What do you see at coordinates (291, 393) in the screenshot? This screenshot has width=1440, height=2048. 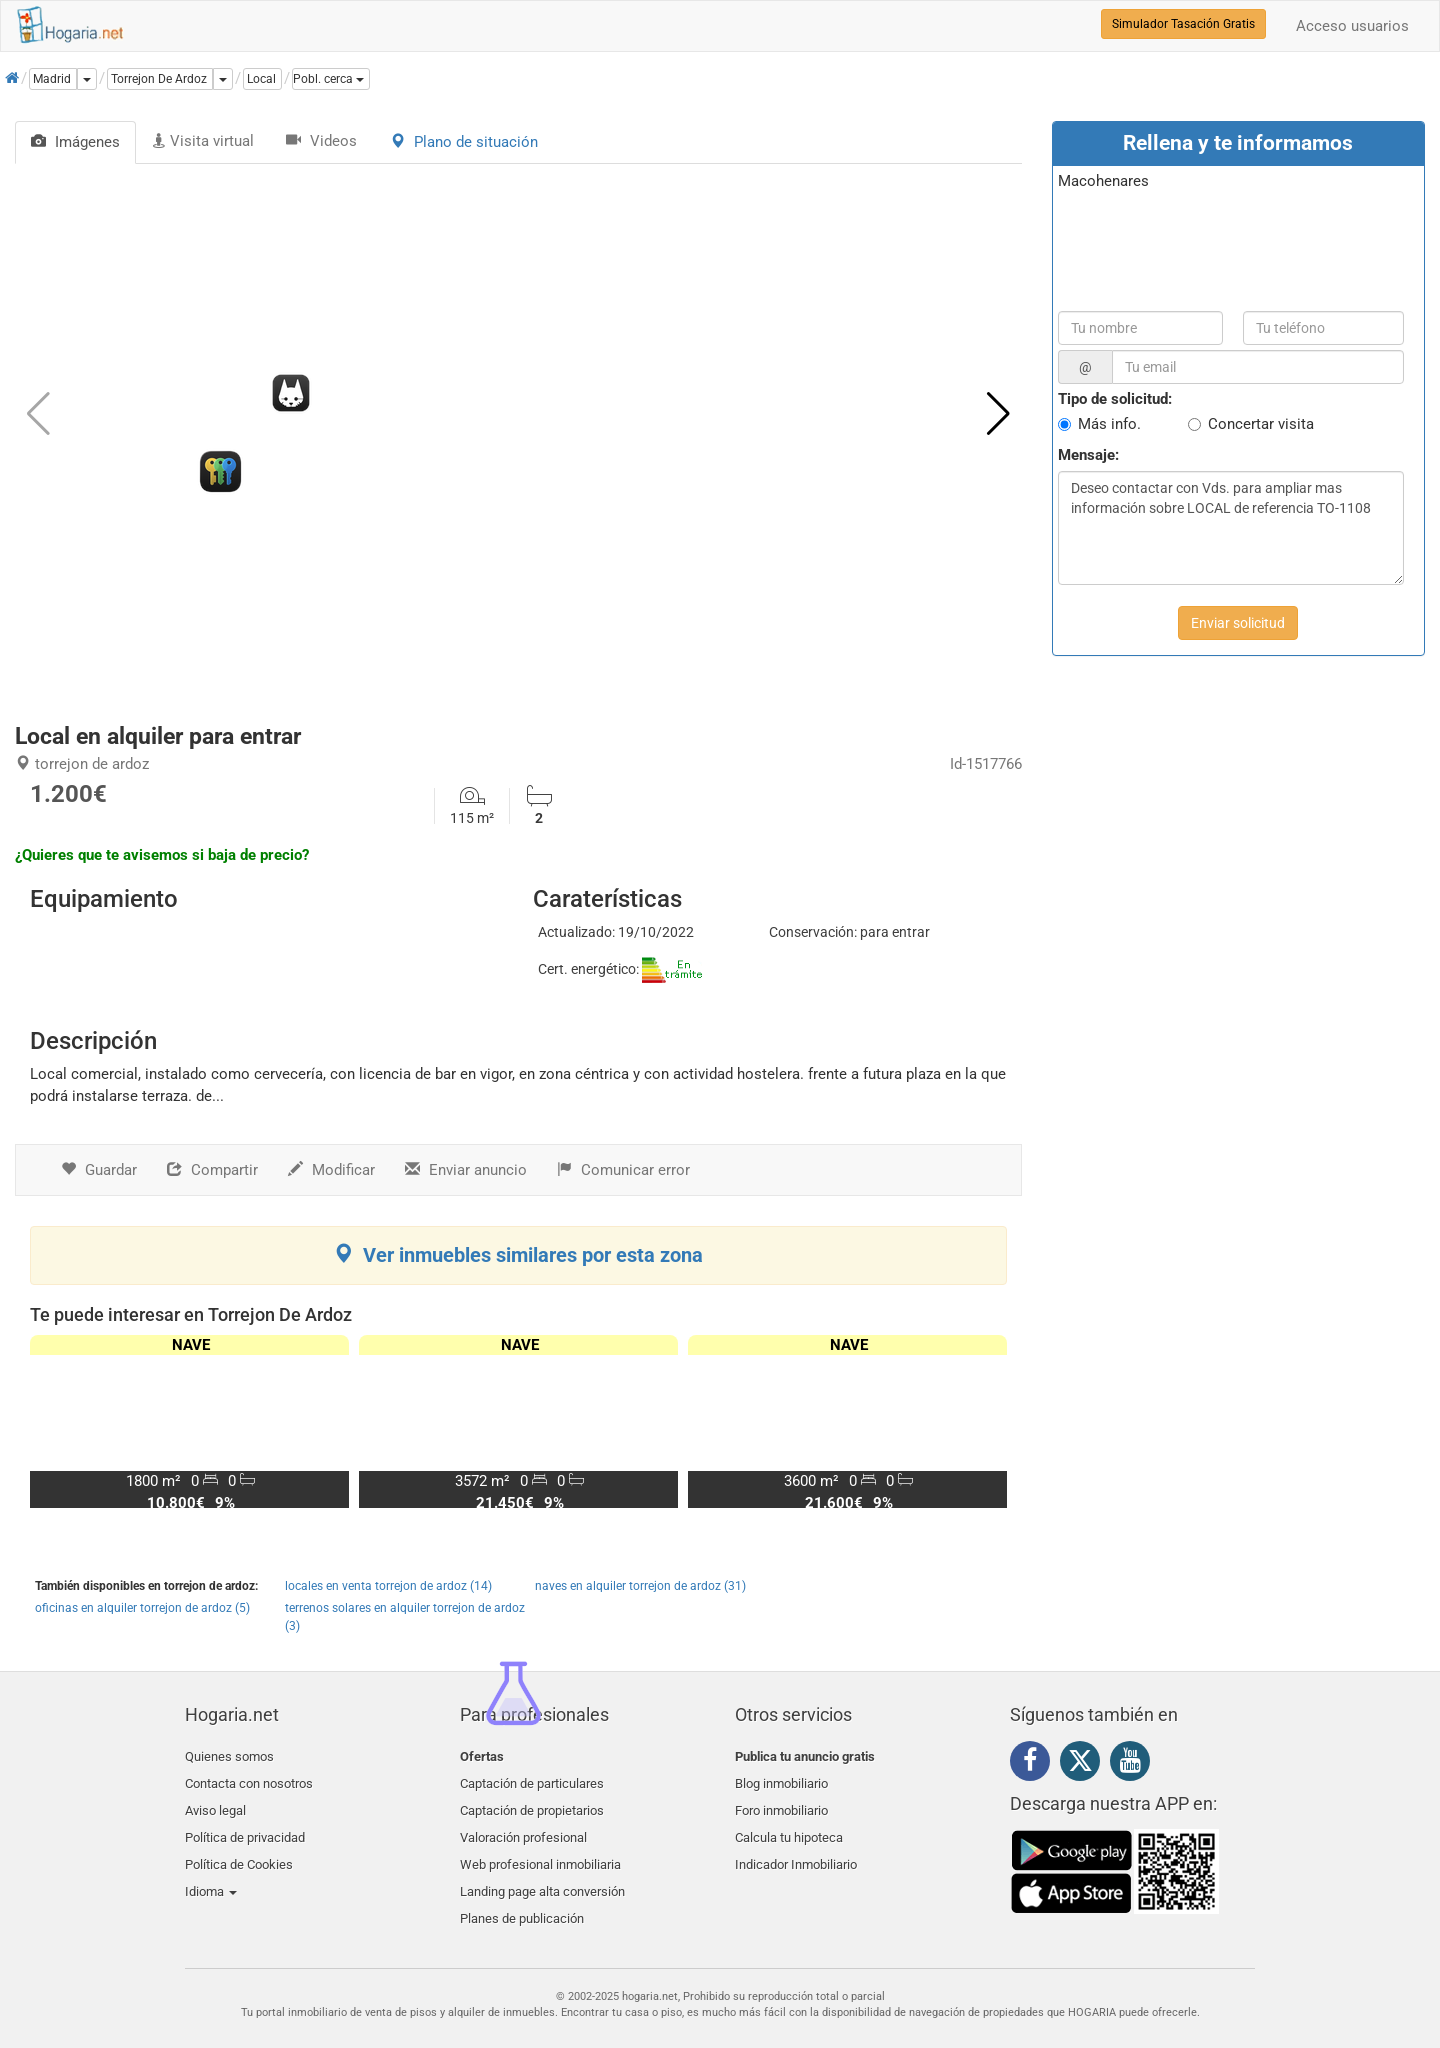 I see `launch the stray video game app` at bounding box center [291, 393].